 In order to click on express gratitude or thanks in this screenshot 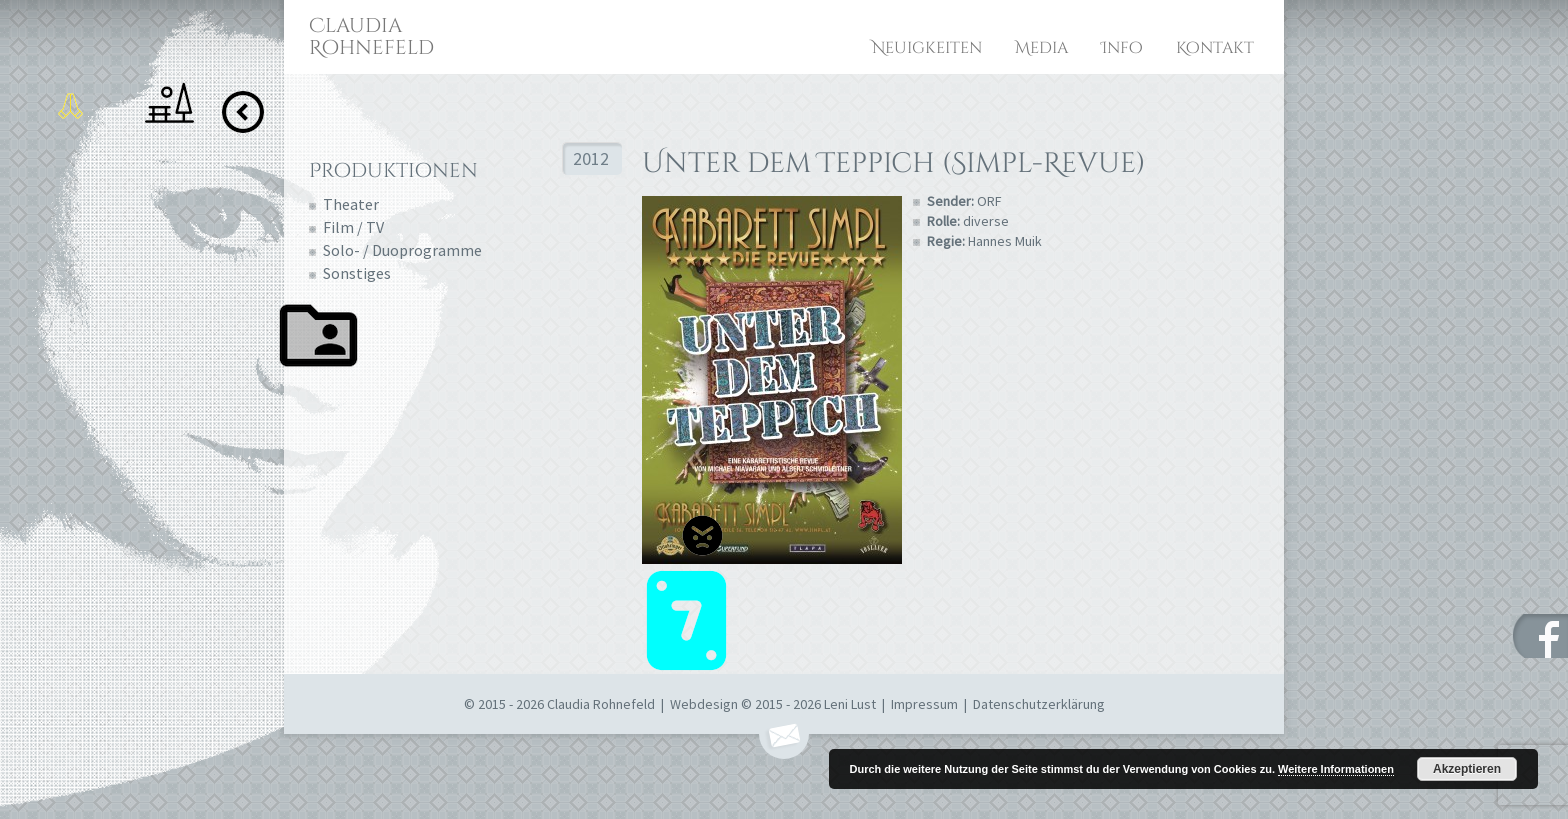, I will do `click(70, 106)`.